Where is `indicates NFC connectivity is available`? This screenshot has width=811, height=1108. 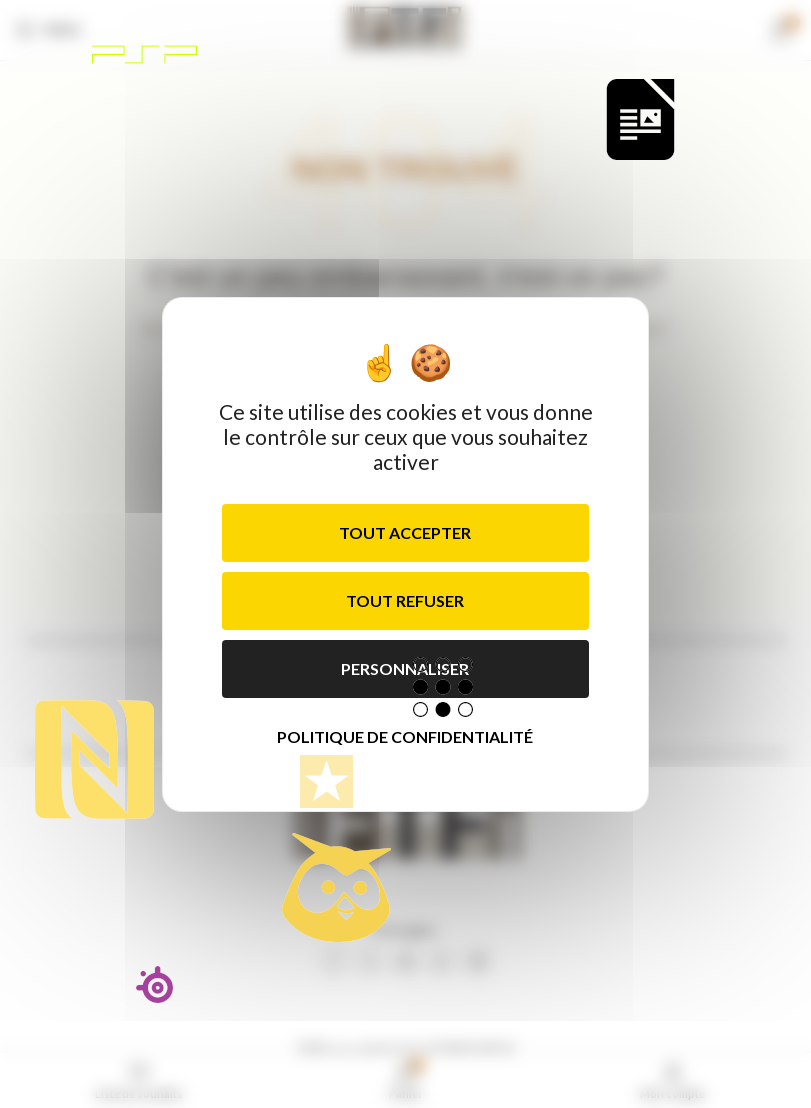
indicates NFC connectivity is available is located at coordinates (94, 759).